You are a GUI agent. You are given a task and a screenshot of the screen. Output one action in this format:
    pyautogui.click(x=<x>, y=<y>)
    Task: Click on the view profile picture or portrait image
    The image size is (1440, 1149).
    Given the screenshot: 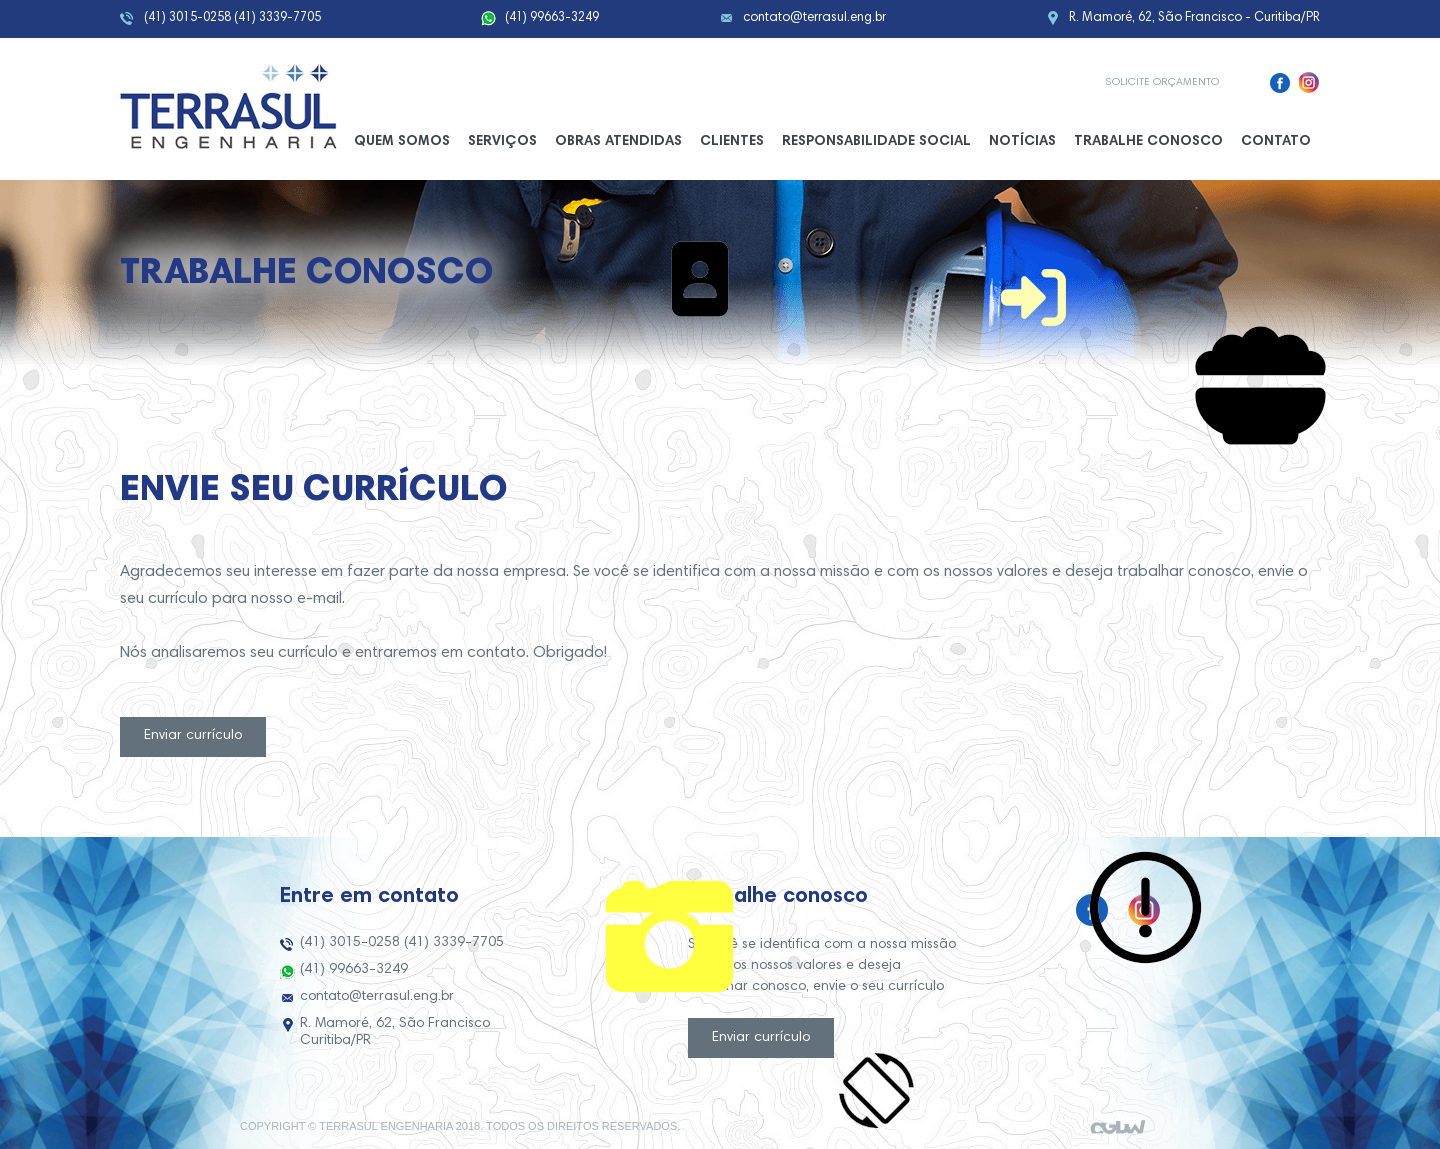 What is the action you would take?
    pyautogui.click(x=700, y=279)
    